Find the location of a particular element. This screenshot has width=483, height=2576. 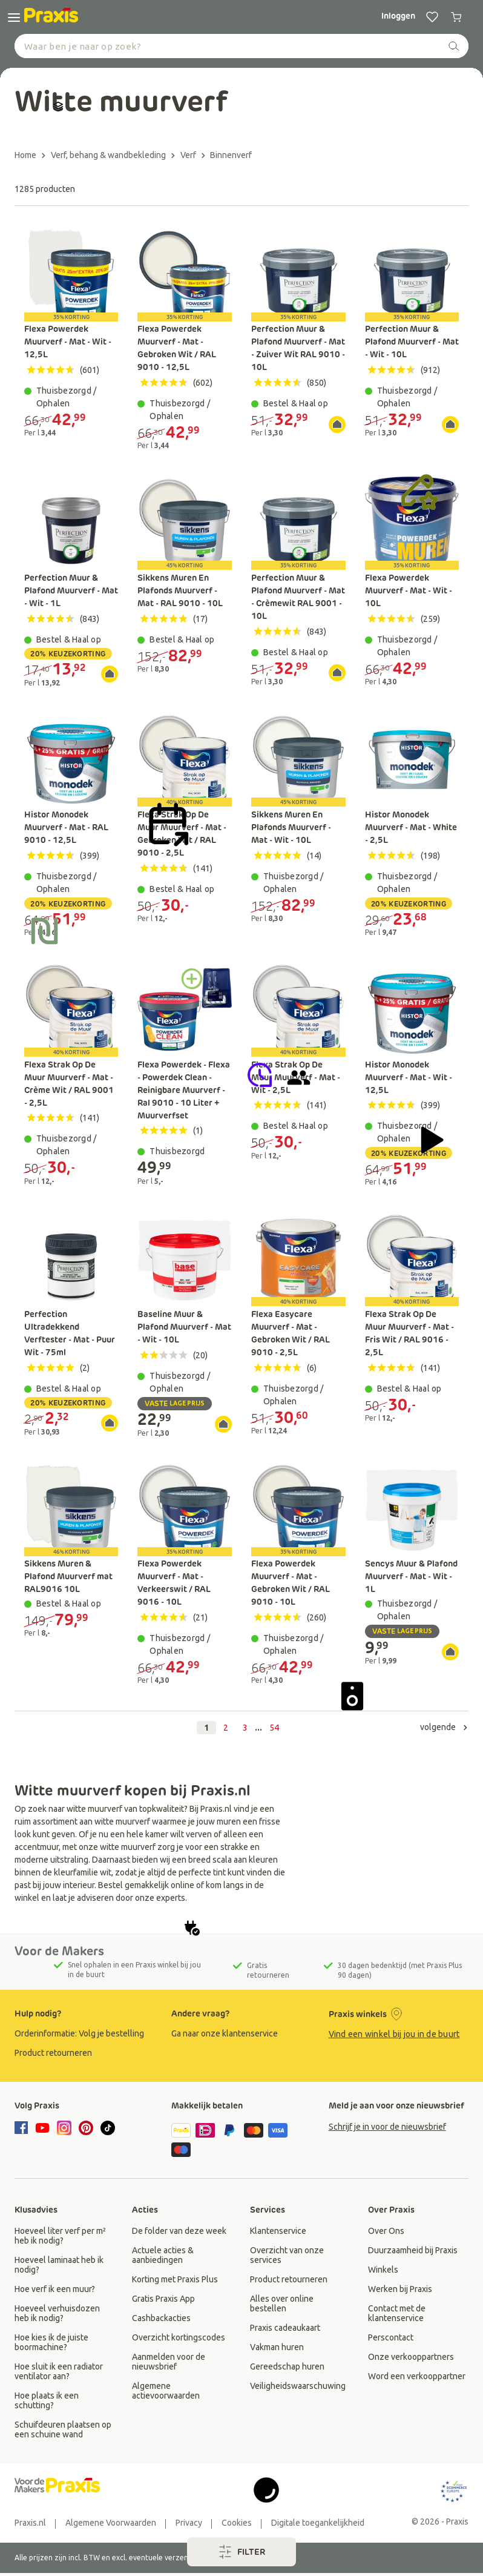

rate or review your edits is located at coordinates (418, 489).